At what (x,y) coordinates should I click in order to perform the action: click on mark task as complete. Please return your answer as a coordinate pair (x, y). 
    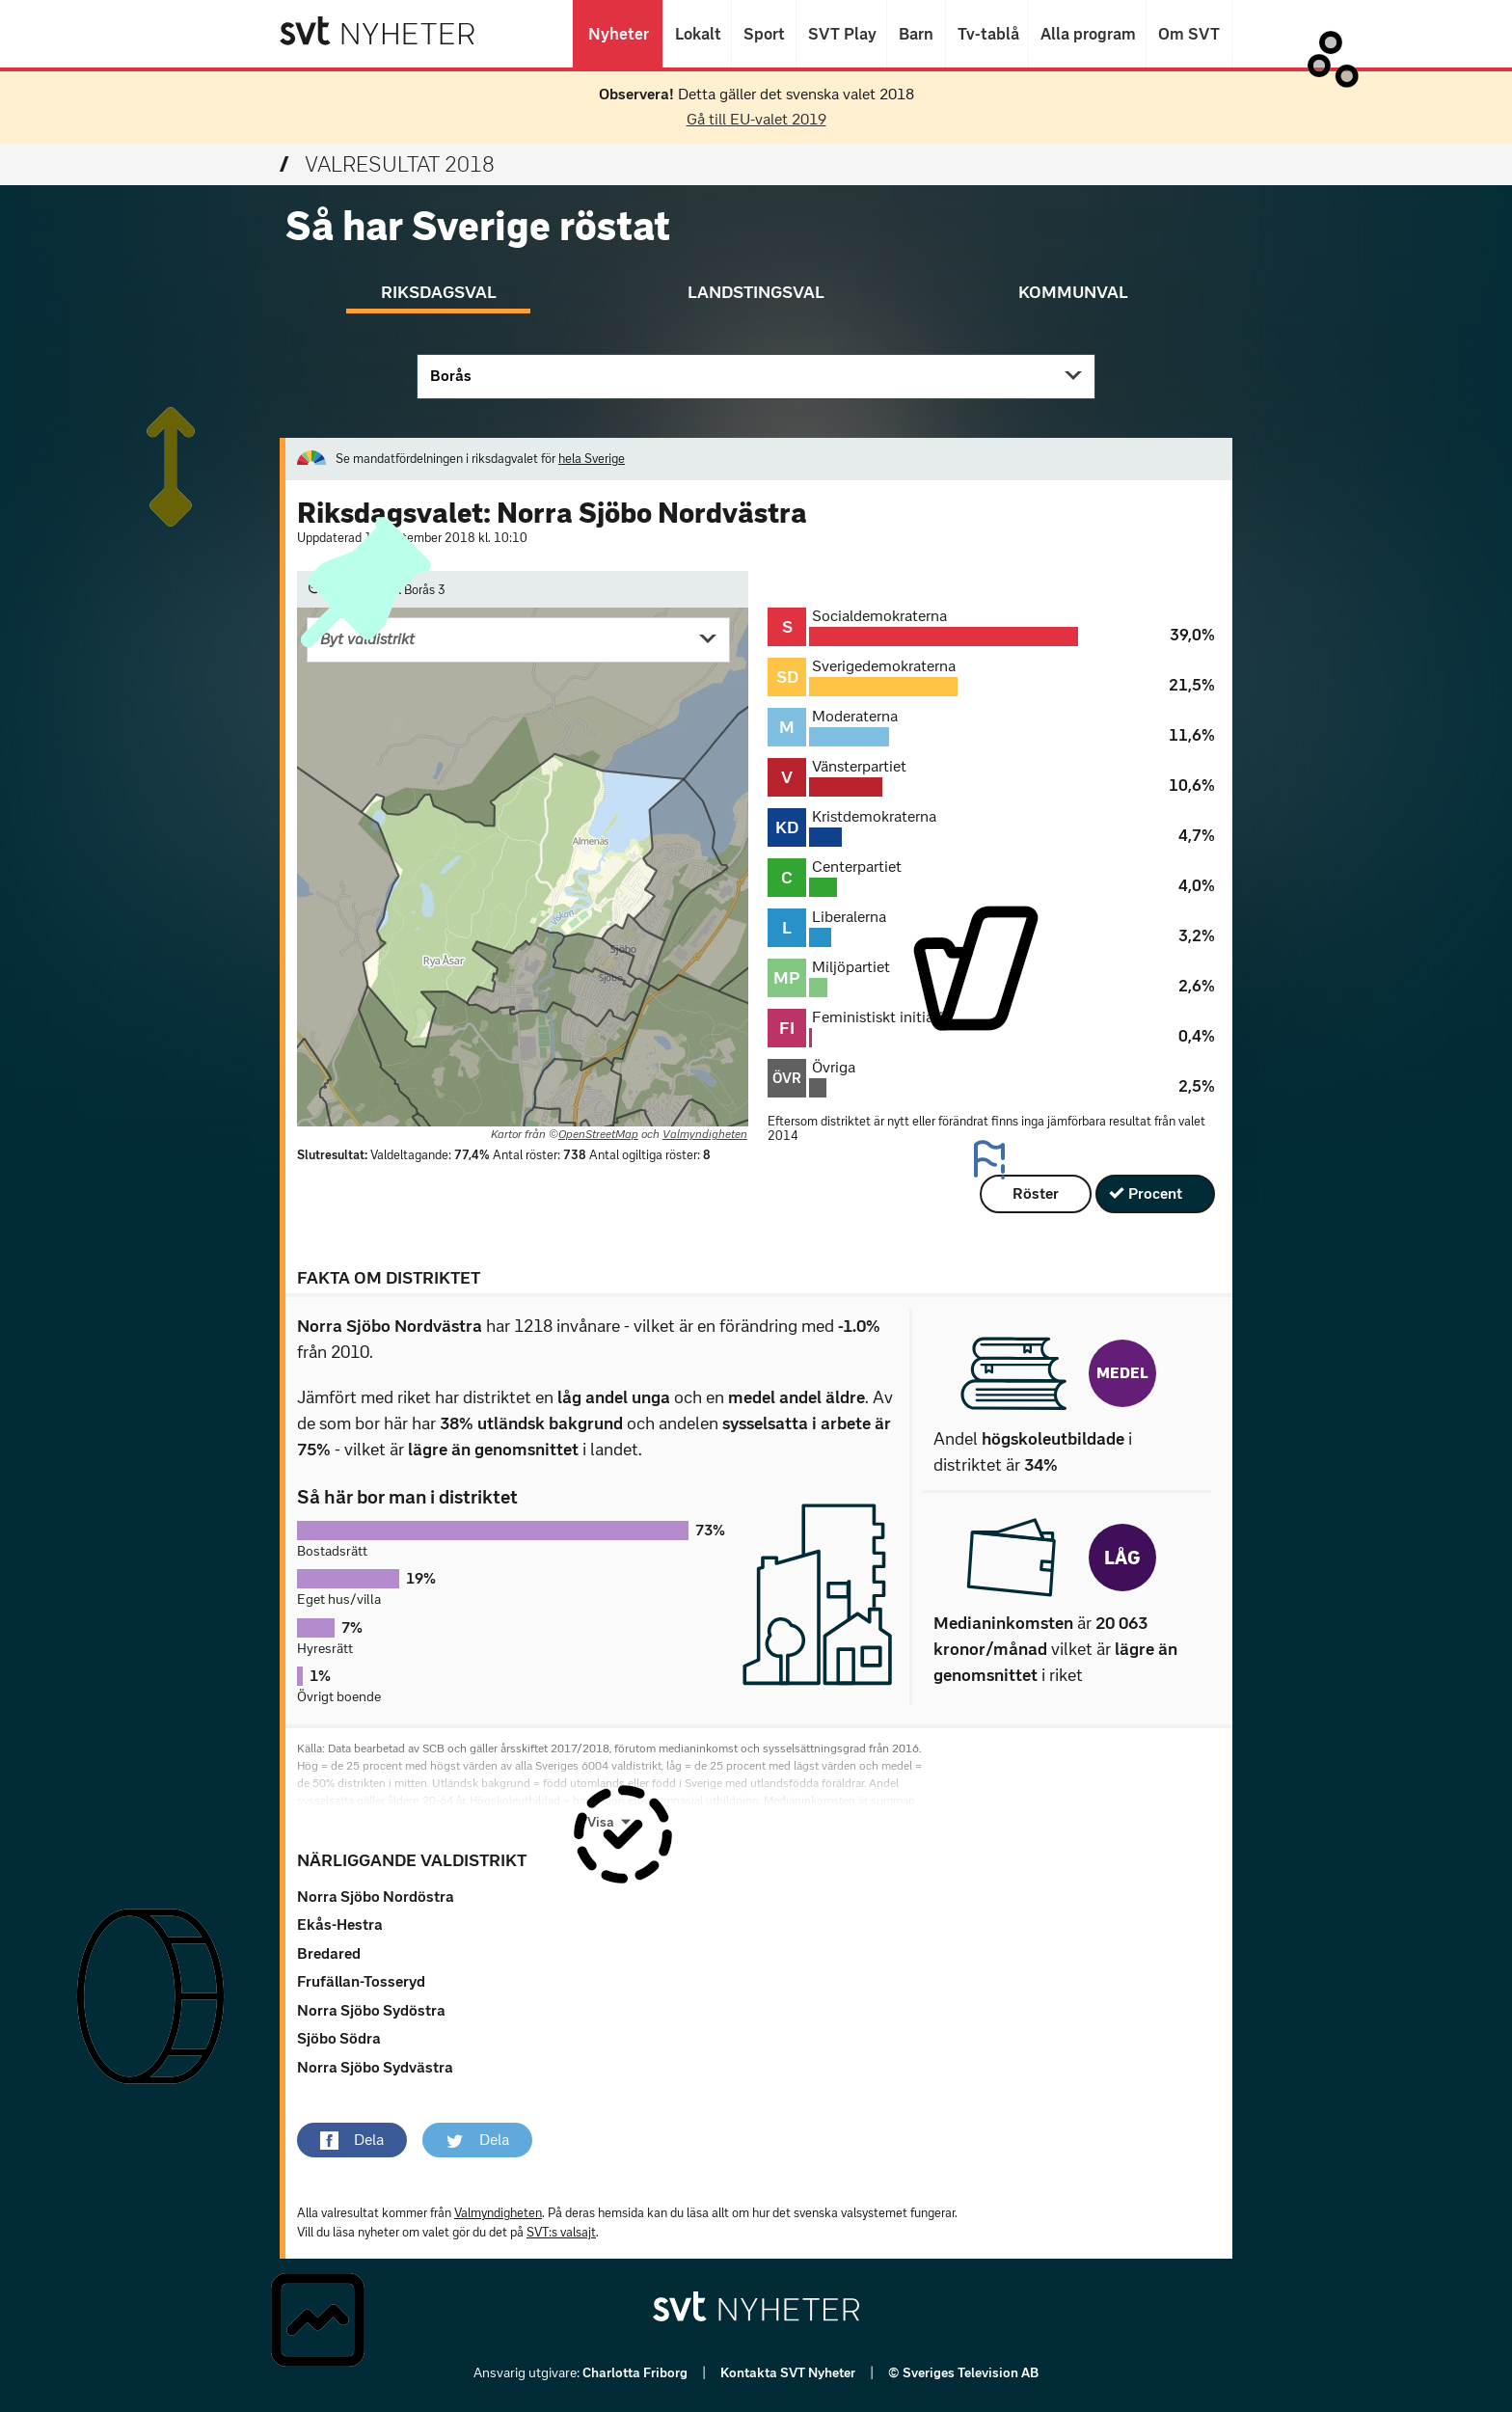
    Looking at the image, I should click on (623, 1834).